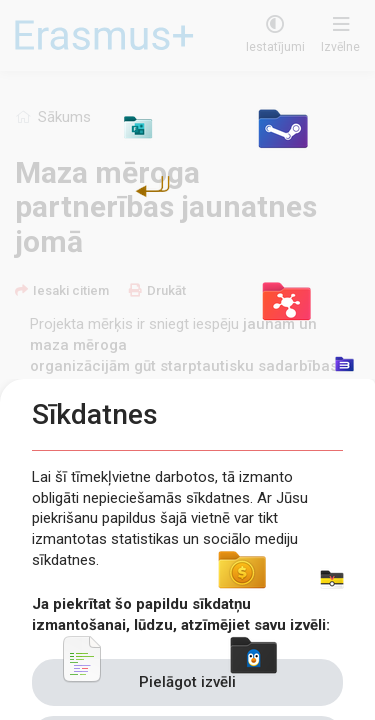 The height and width of the screenshot is (720, 375). I want to click on folder containing Microsoft Forms files, so click(138, 128).